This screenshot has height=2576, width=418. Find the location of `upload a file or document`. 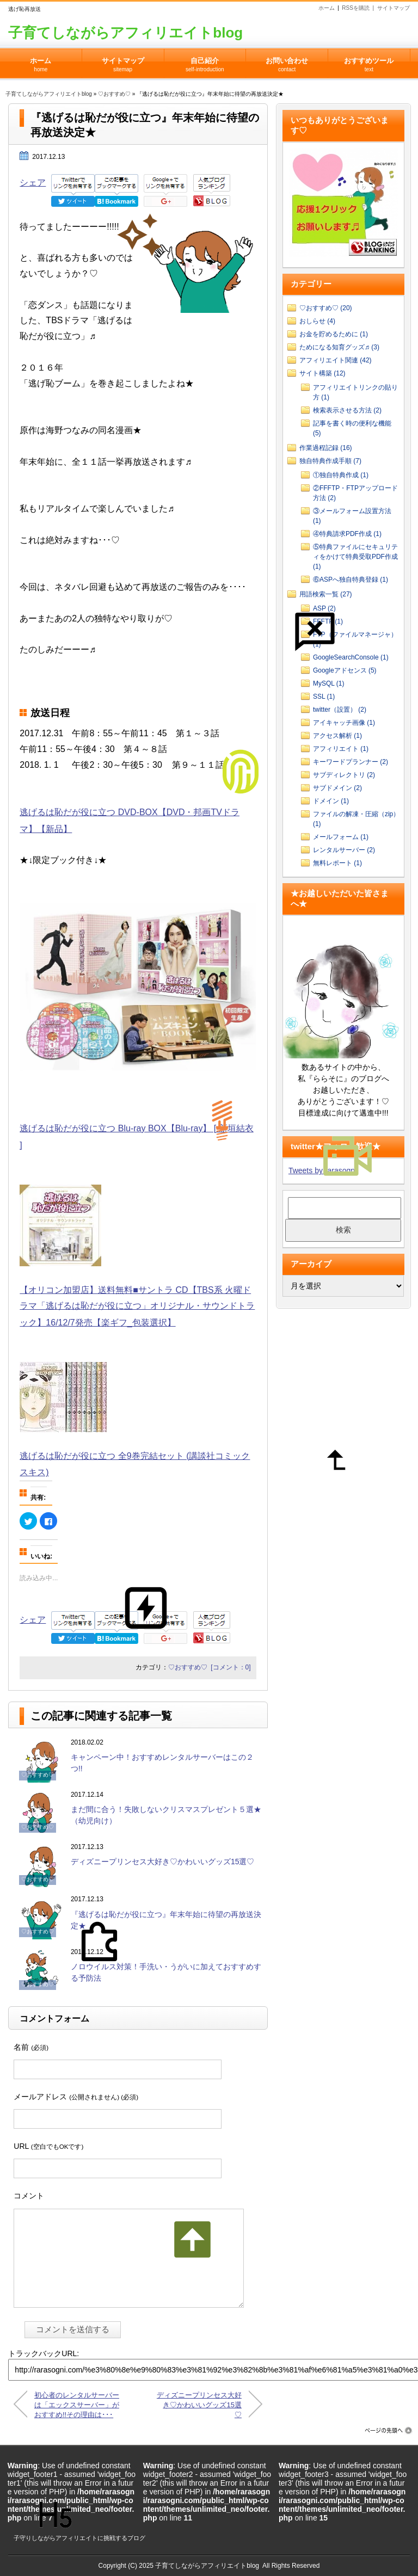

upload a file or document is located at coordinates (192, 2239).